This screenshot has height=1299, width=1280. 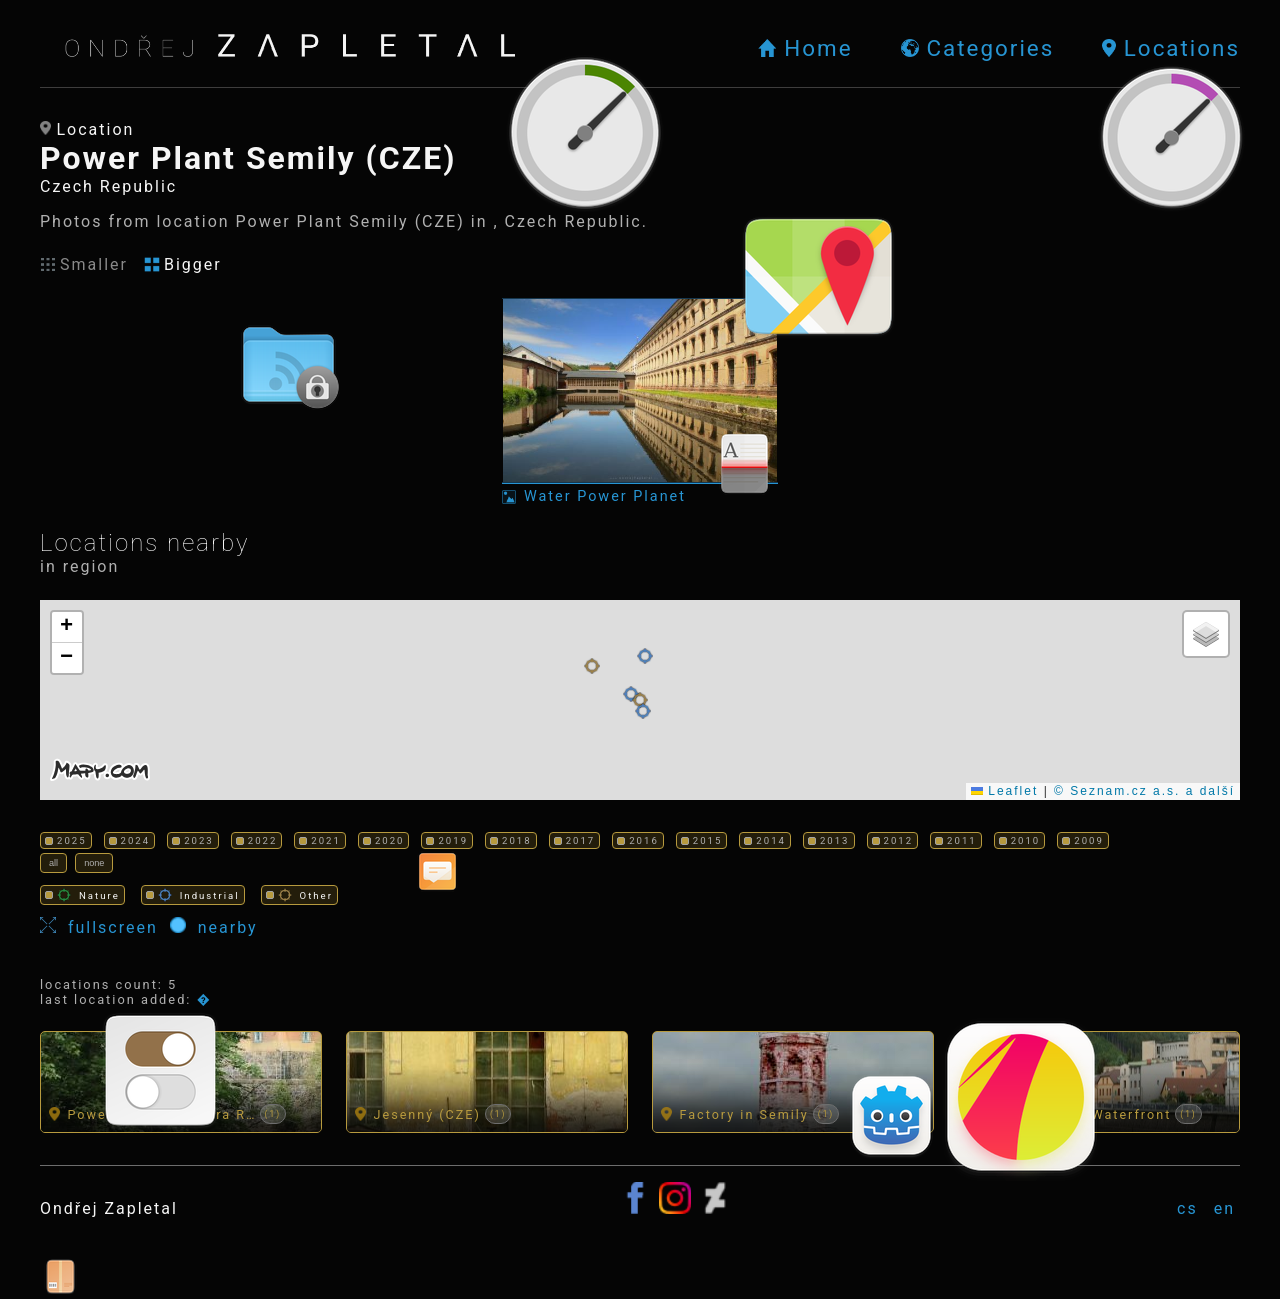 I want to click on open the maps application, so click(x=818, y=276).